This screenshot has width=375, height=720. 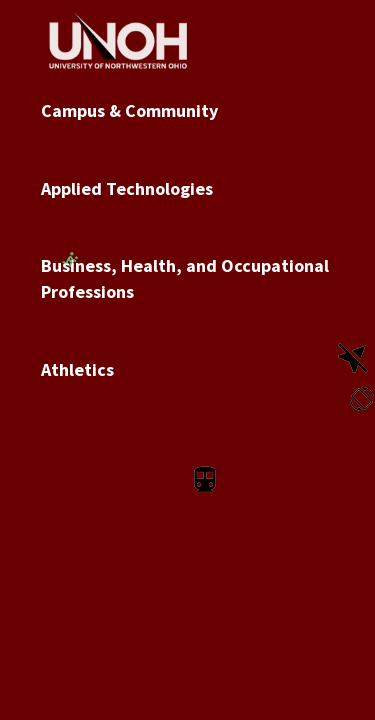 I want to click on access volleyball or beach sports activities, so click(x=70, y=259).